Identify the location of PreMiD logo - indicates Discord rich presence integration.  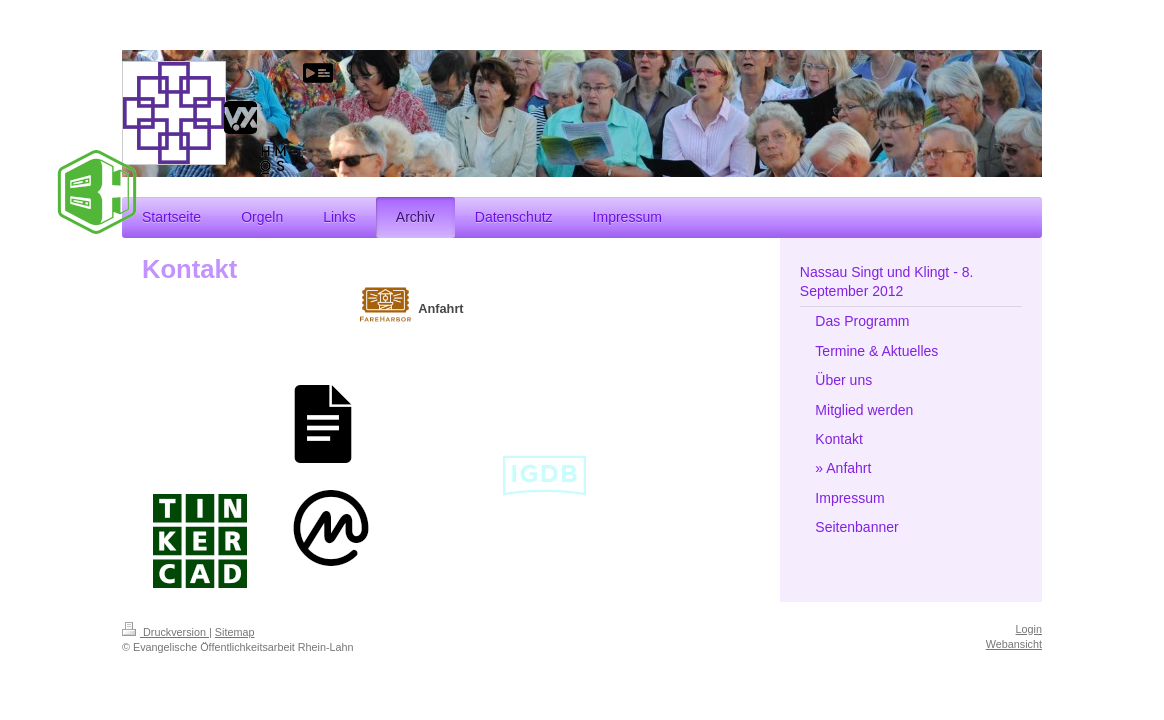
(318, 73).